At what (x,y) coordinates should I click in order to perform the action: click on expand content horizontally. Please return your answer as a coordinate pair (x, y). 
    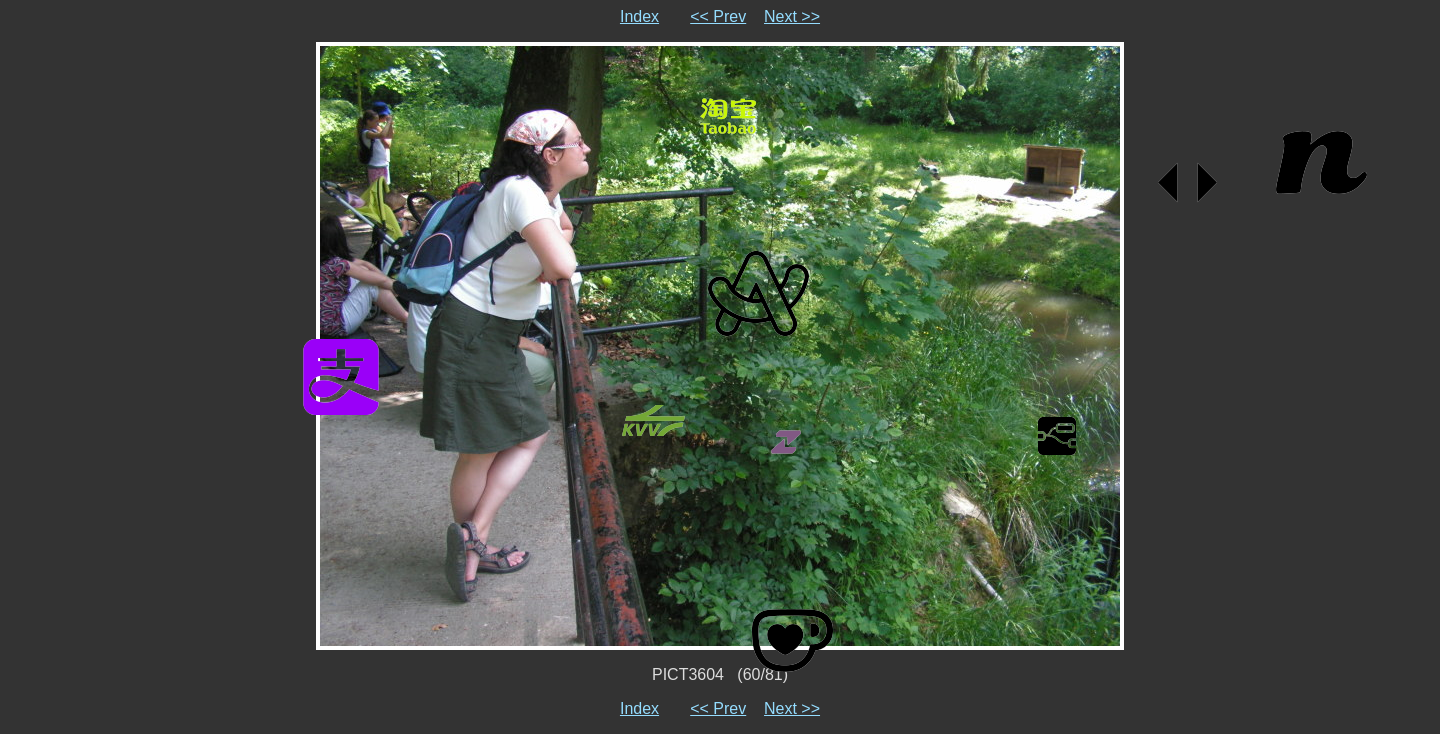
    Looking at the image, I should click on (1187, 182).